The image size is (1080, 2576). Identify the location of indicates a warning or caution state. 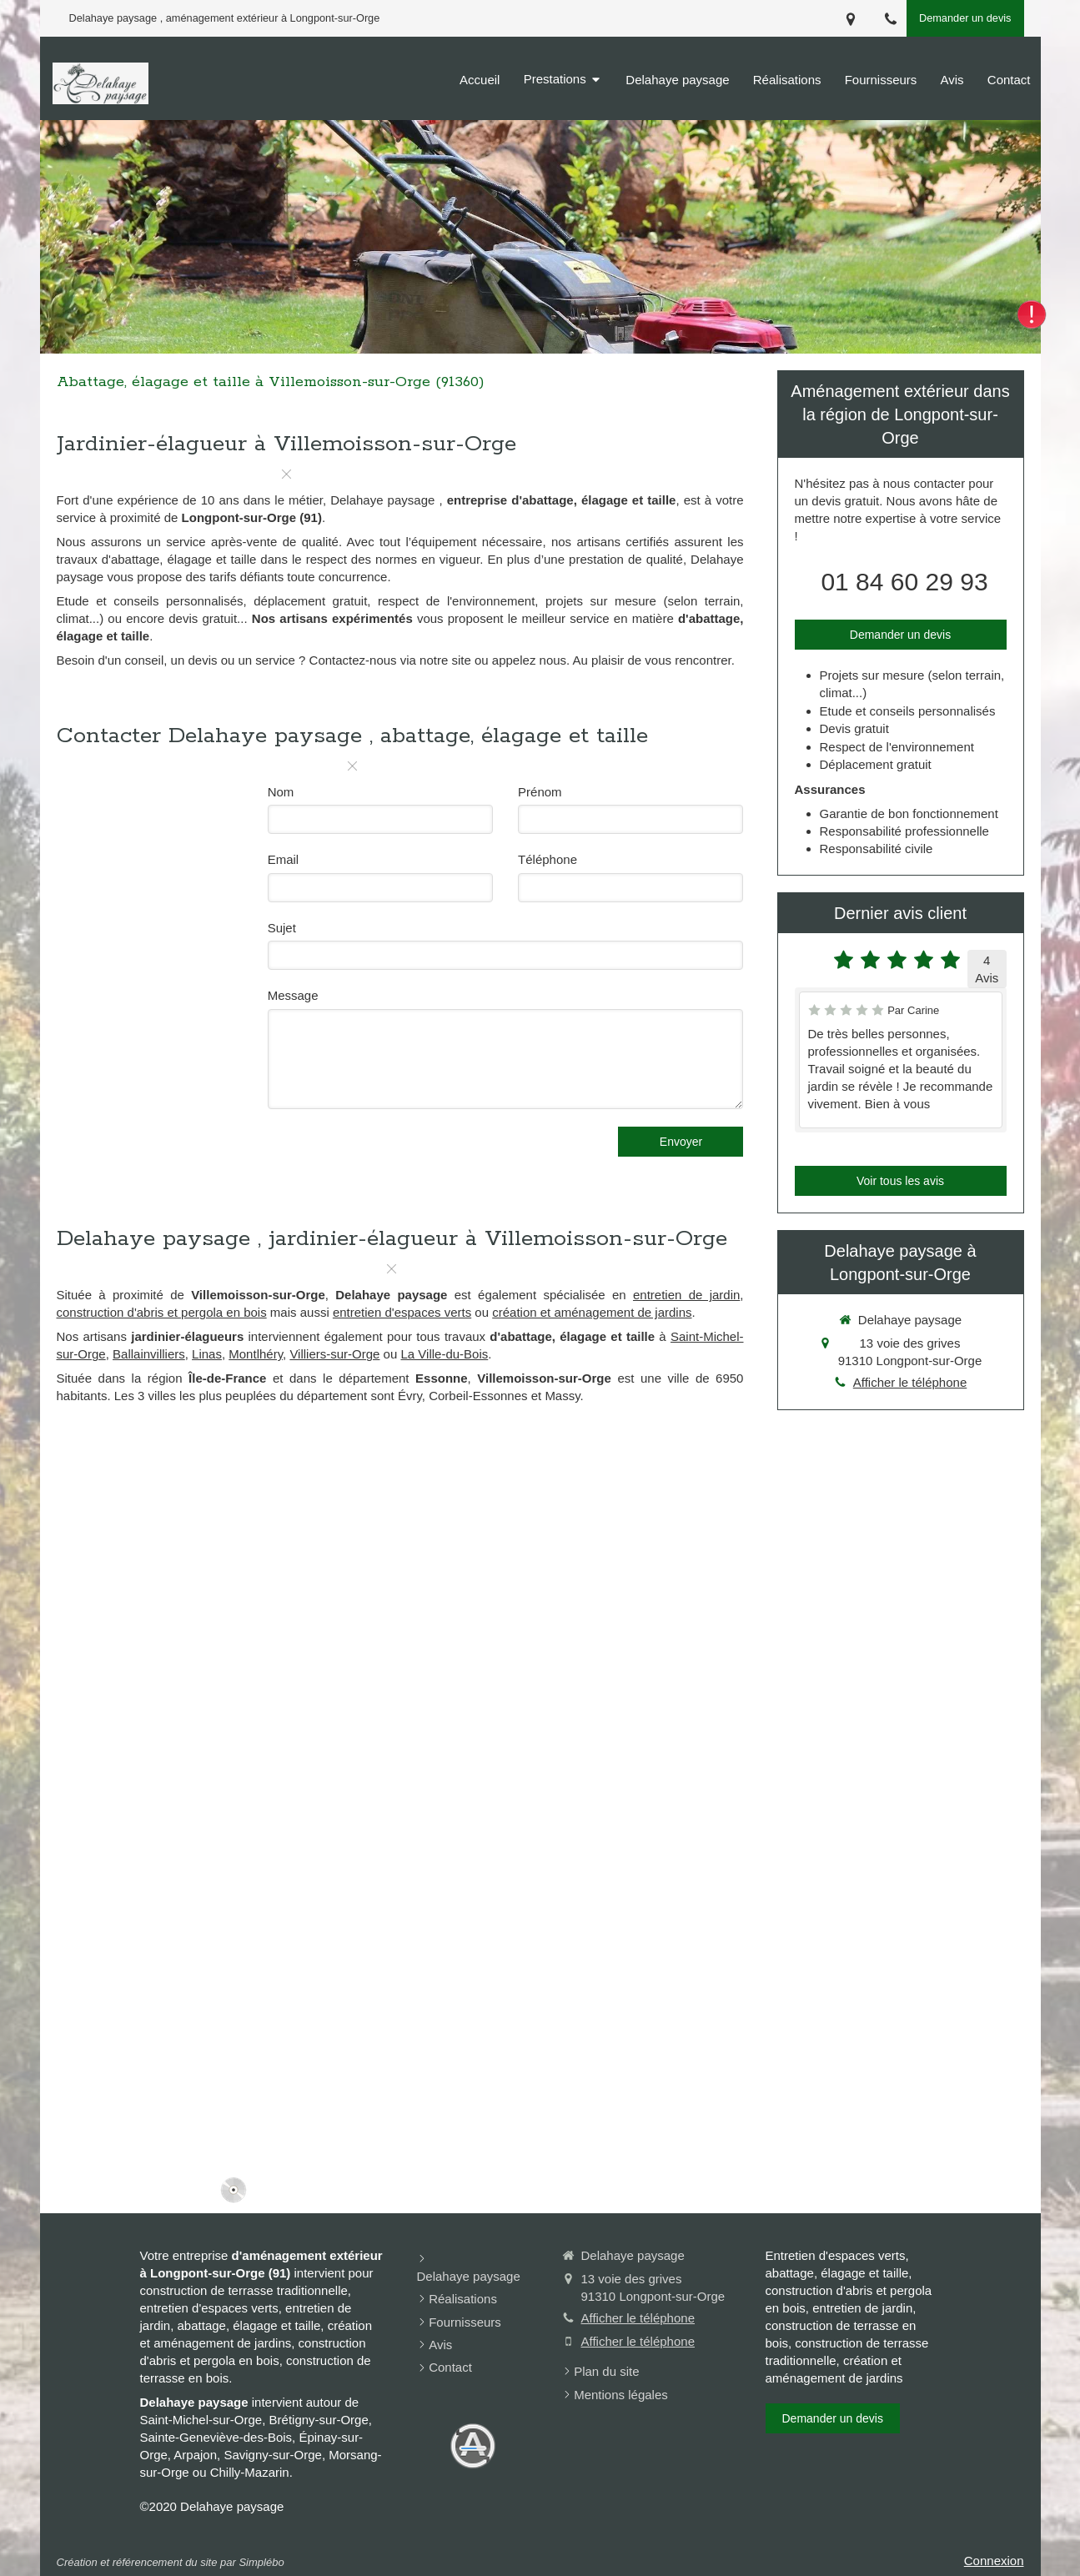
(1032, 314).